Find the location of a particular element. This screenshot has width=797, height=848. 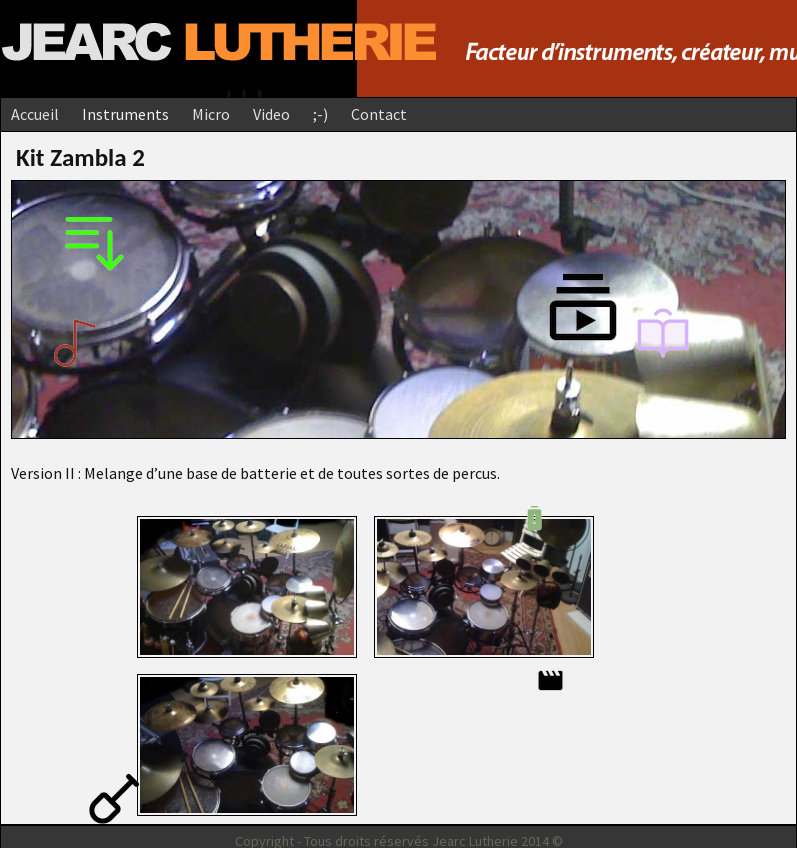

indicates low battery warning is located at coordinates (534, 518).